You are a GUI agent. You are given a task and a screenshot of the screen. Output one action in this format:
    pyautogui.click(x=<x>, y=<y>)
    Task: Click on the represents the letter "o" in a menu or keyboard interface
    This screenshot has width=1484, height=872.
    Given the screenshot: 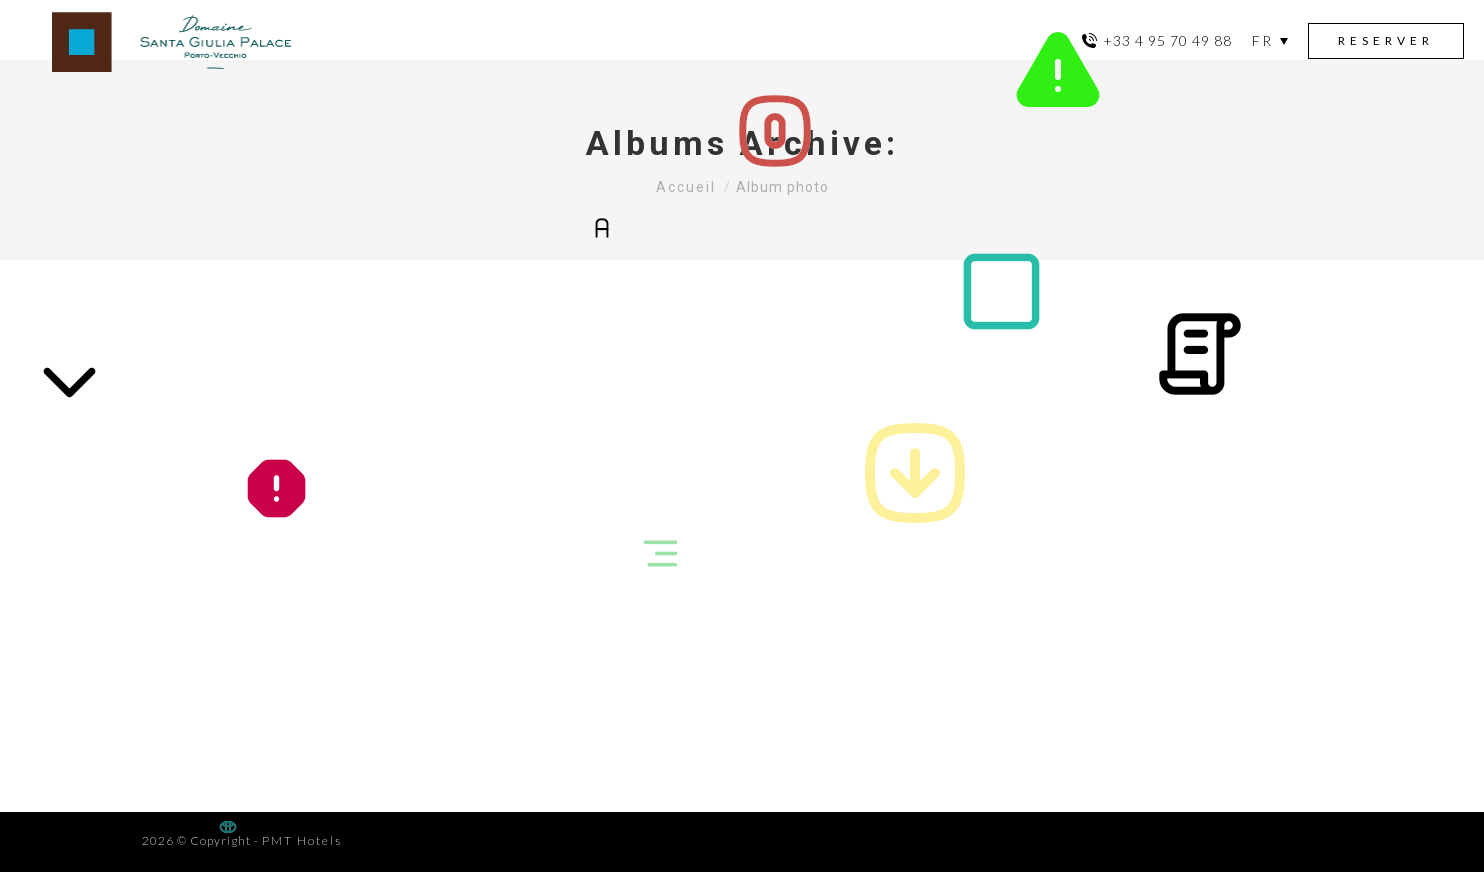 What is the action you would take?
    pyautogui.click(x=775, y=131)
    